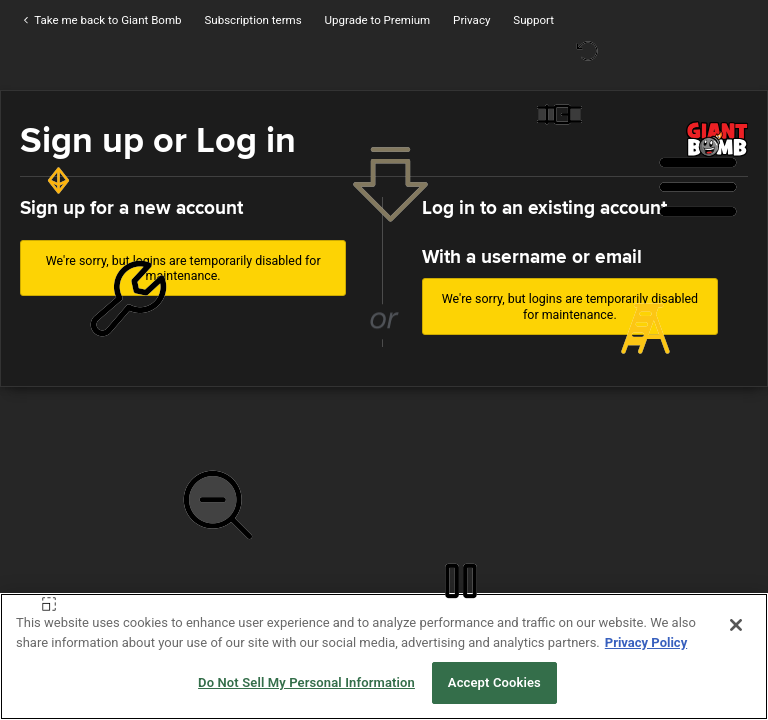 The width and height of the screenshot is (768, 720). Describe the element at coordinates (461, 581) in the screenshot. I see `pause media playback` at that location.